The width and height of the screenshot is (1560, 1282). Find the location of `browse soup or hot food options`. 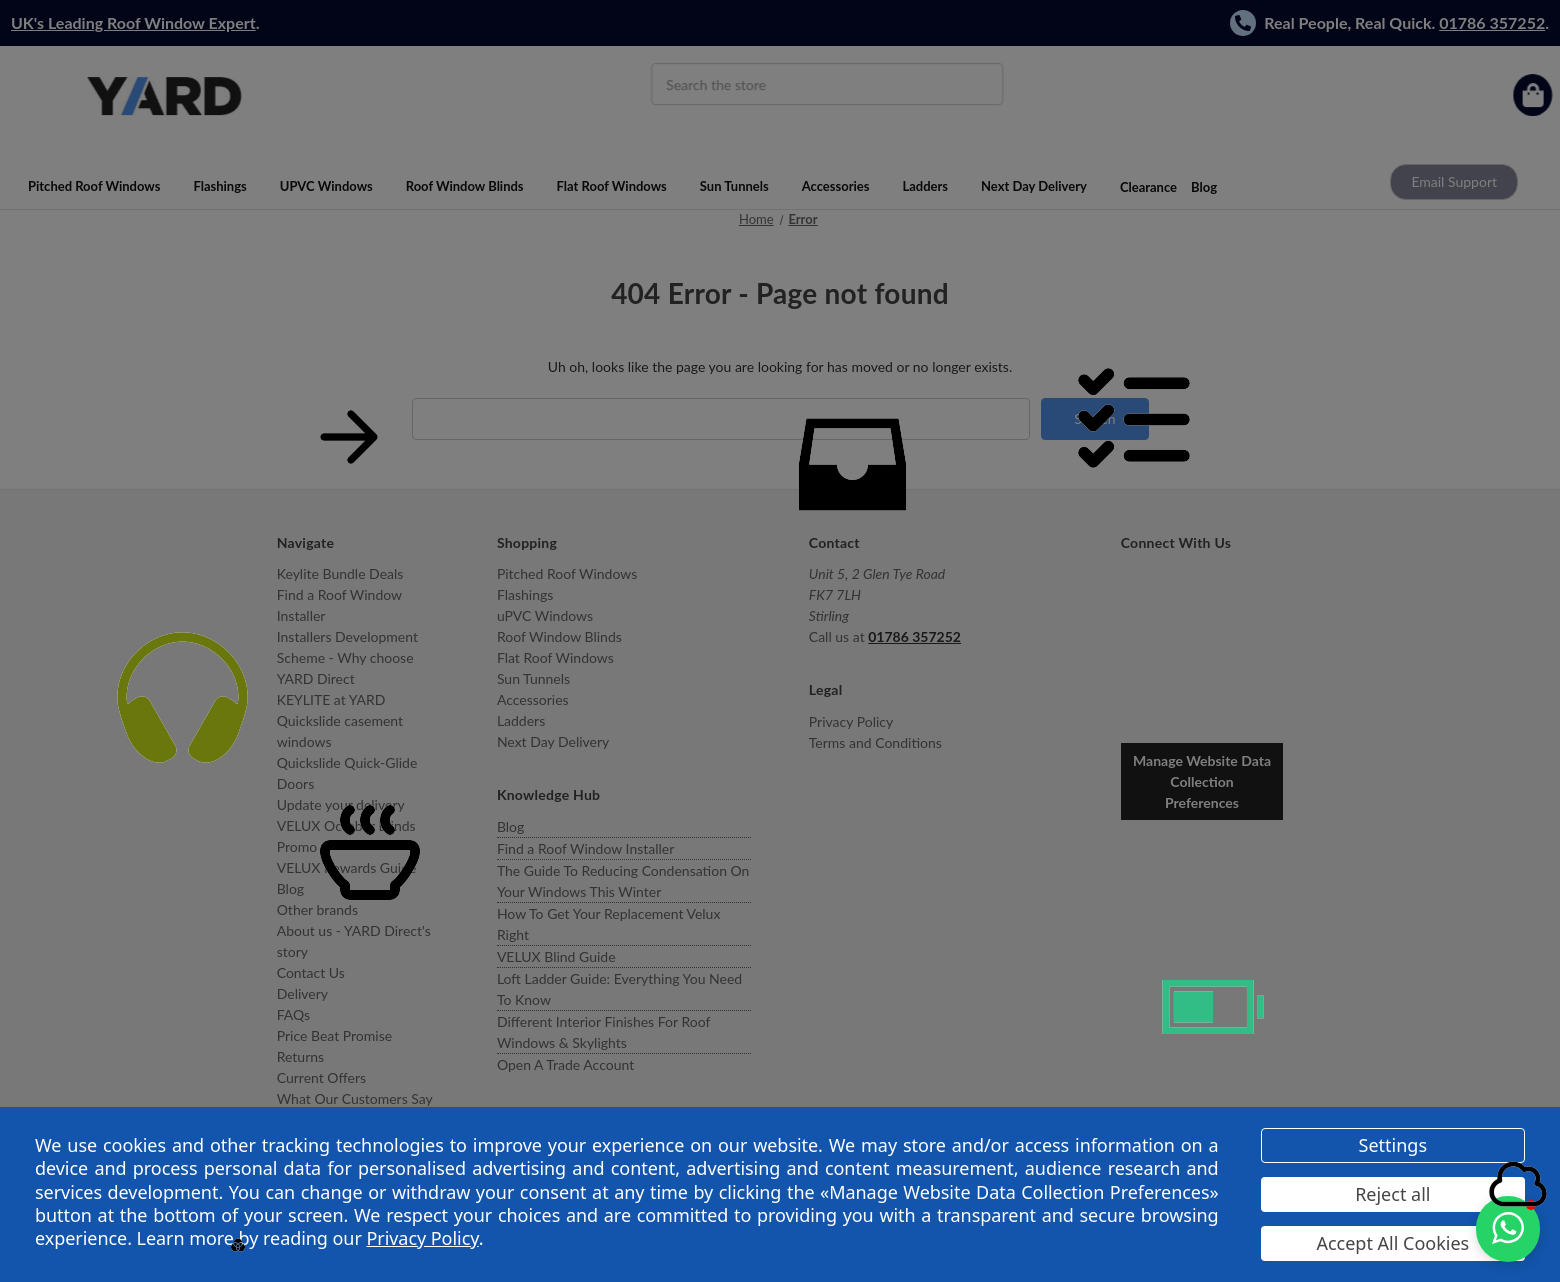

browse soup or hot food options is located at coordinates (370, 850).